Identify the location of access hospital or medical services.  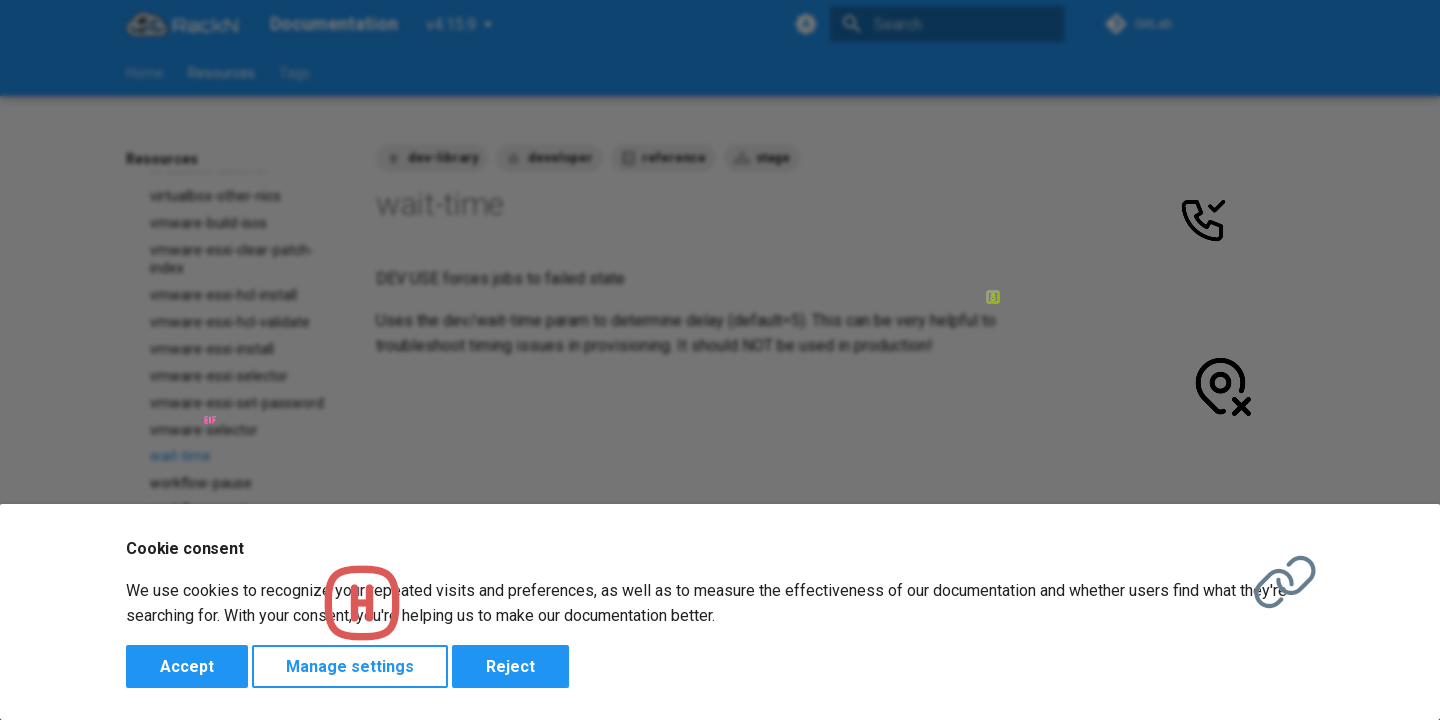
(362, 603).